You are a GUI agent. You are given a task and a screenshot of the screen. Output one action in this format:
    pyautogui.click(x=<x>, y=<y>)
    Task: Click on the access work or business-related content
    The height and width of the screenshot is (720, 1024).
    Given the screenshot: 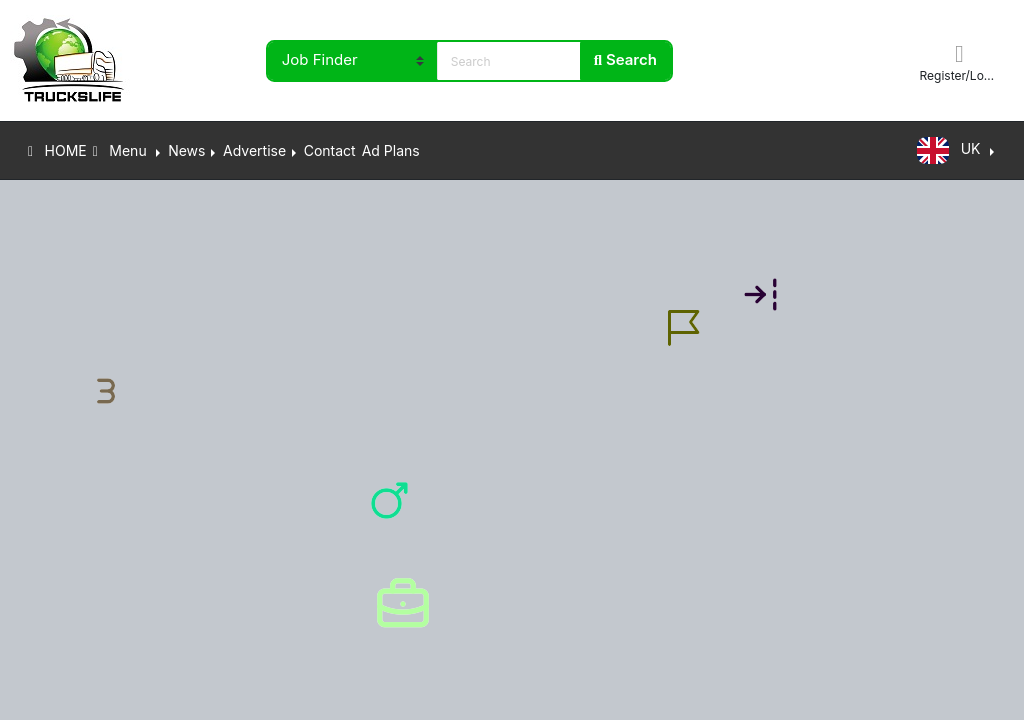 What is the action you would take?
    pyautogui.click(x=403, y=604)
    